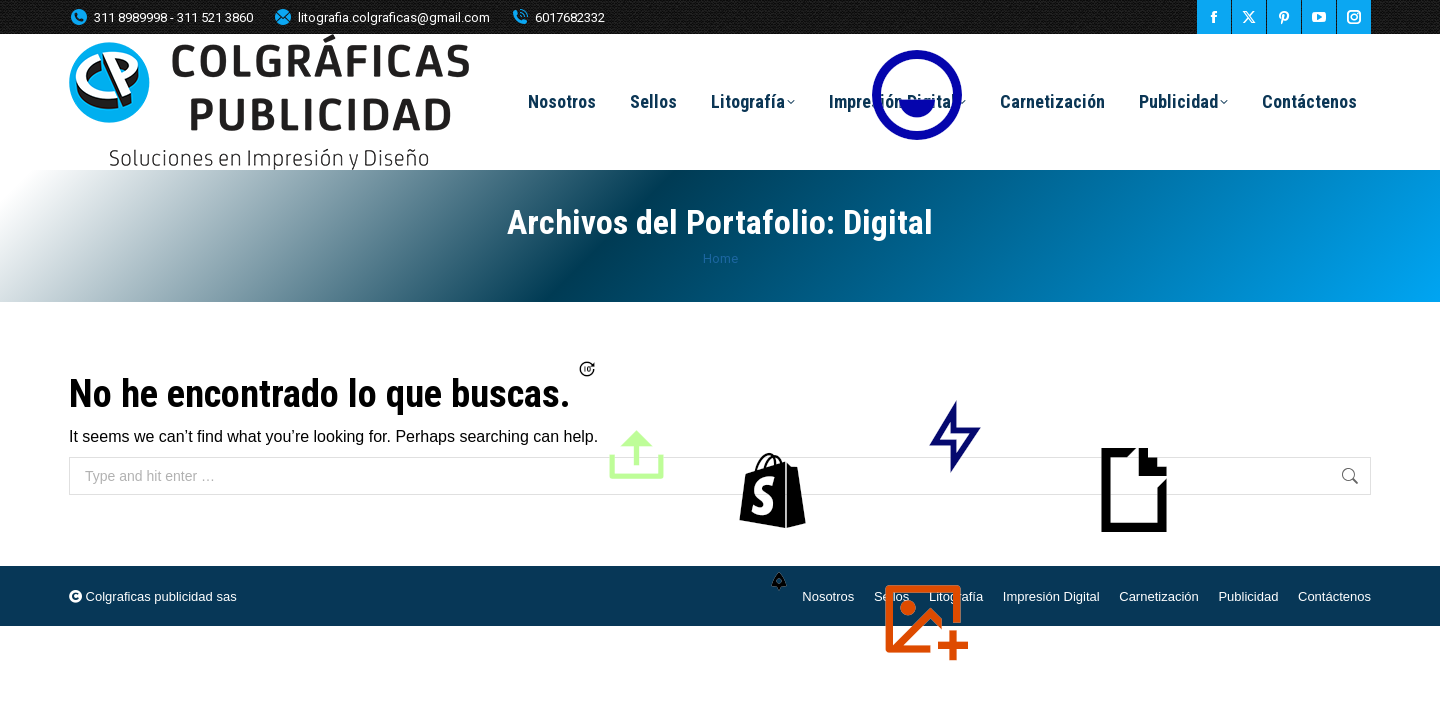  I want to click on skip forward 10 seconds, so click(587, 369).